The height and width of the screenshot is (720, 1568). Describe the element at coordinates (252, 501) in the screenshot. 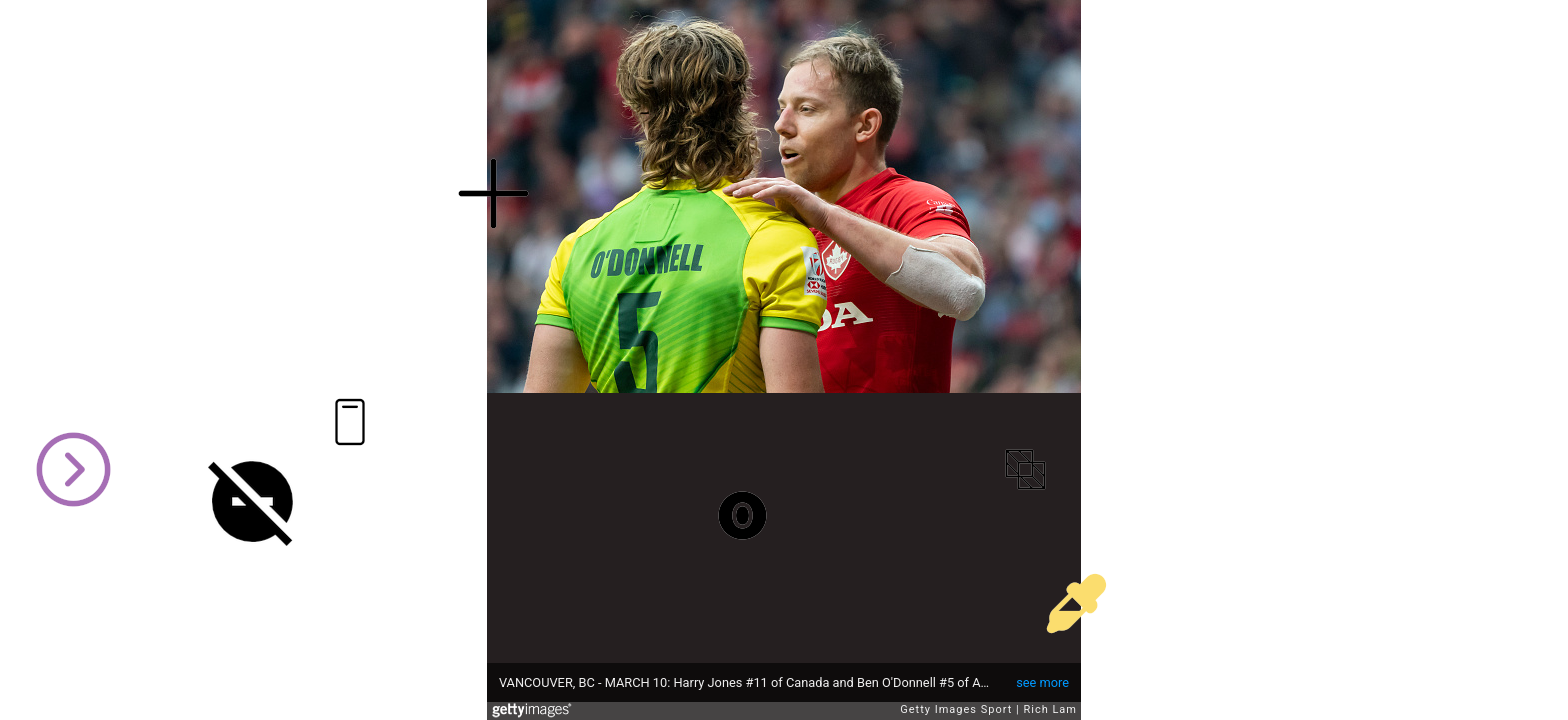

I see `do not disturb mode is disabled` at that location.